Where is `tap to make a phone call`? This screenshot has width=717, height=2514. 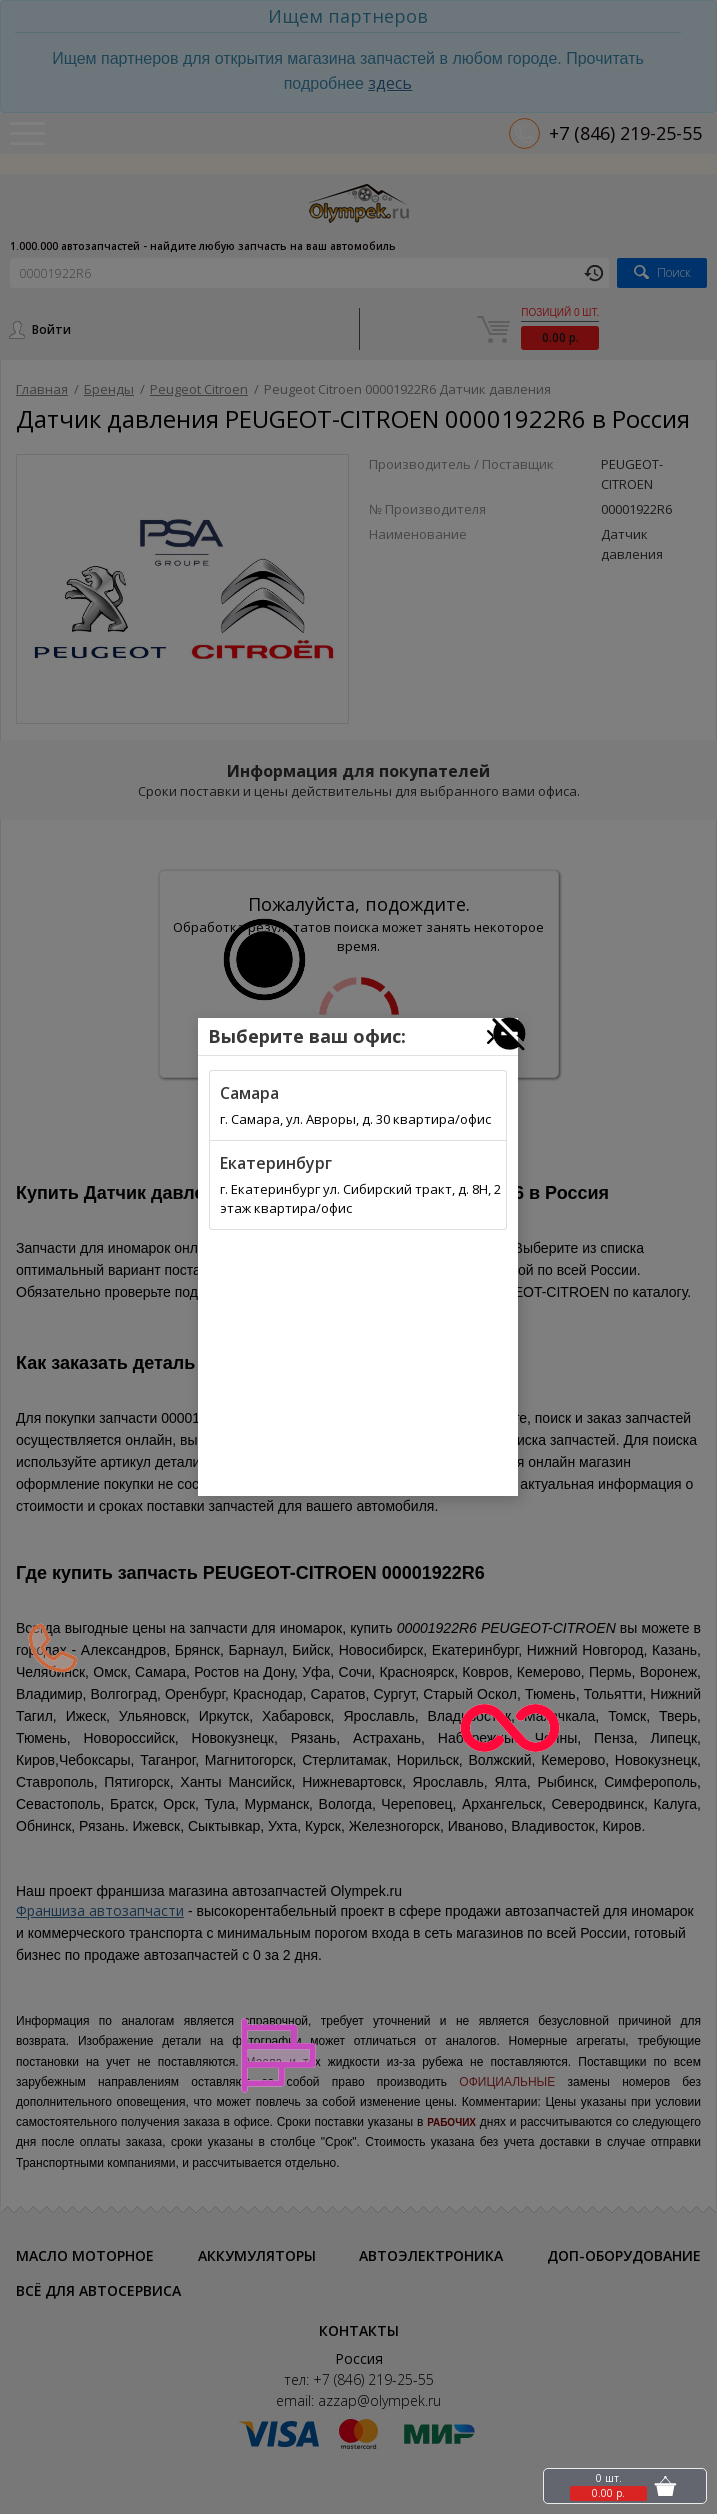 tap to make a phone call is located at coordinates (52, 1649).